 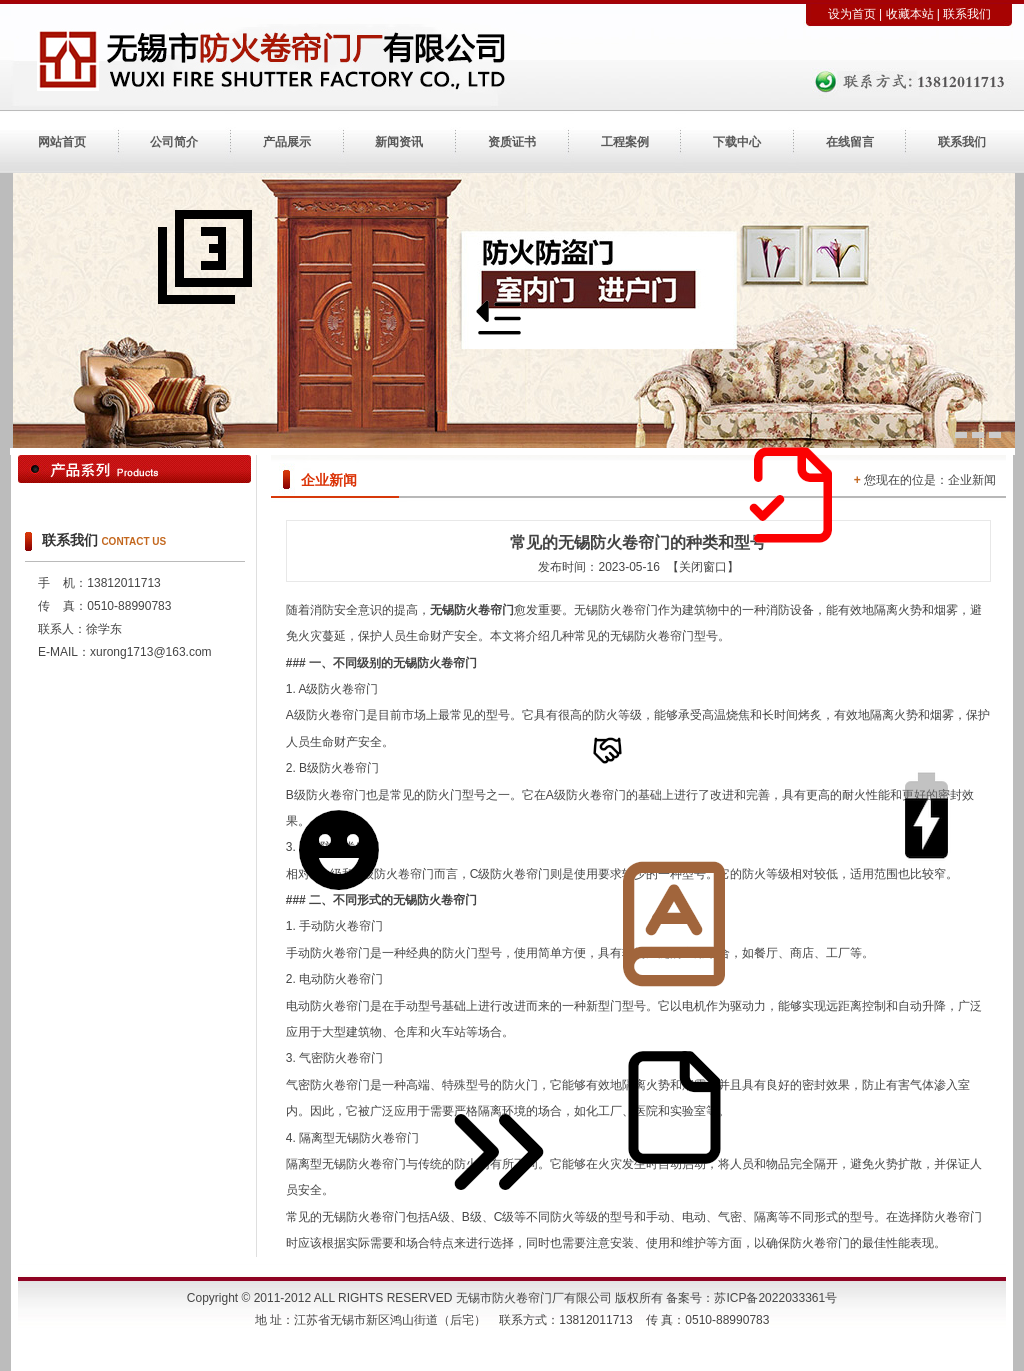 What do you see at coordinates (607, 750) in the screenshot?
I see `indicates a partnership or collaboration feature` at bounding box center [607, 750].